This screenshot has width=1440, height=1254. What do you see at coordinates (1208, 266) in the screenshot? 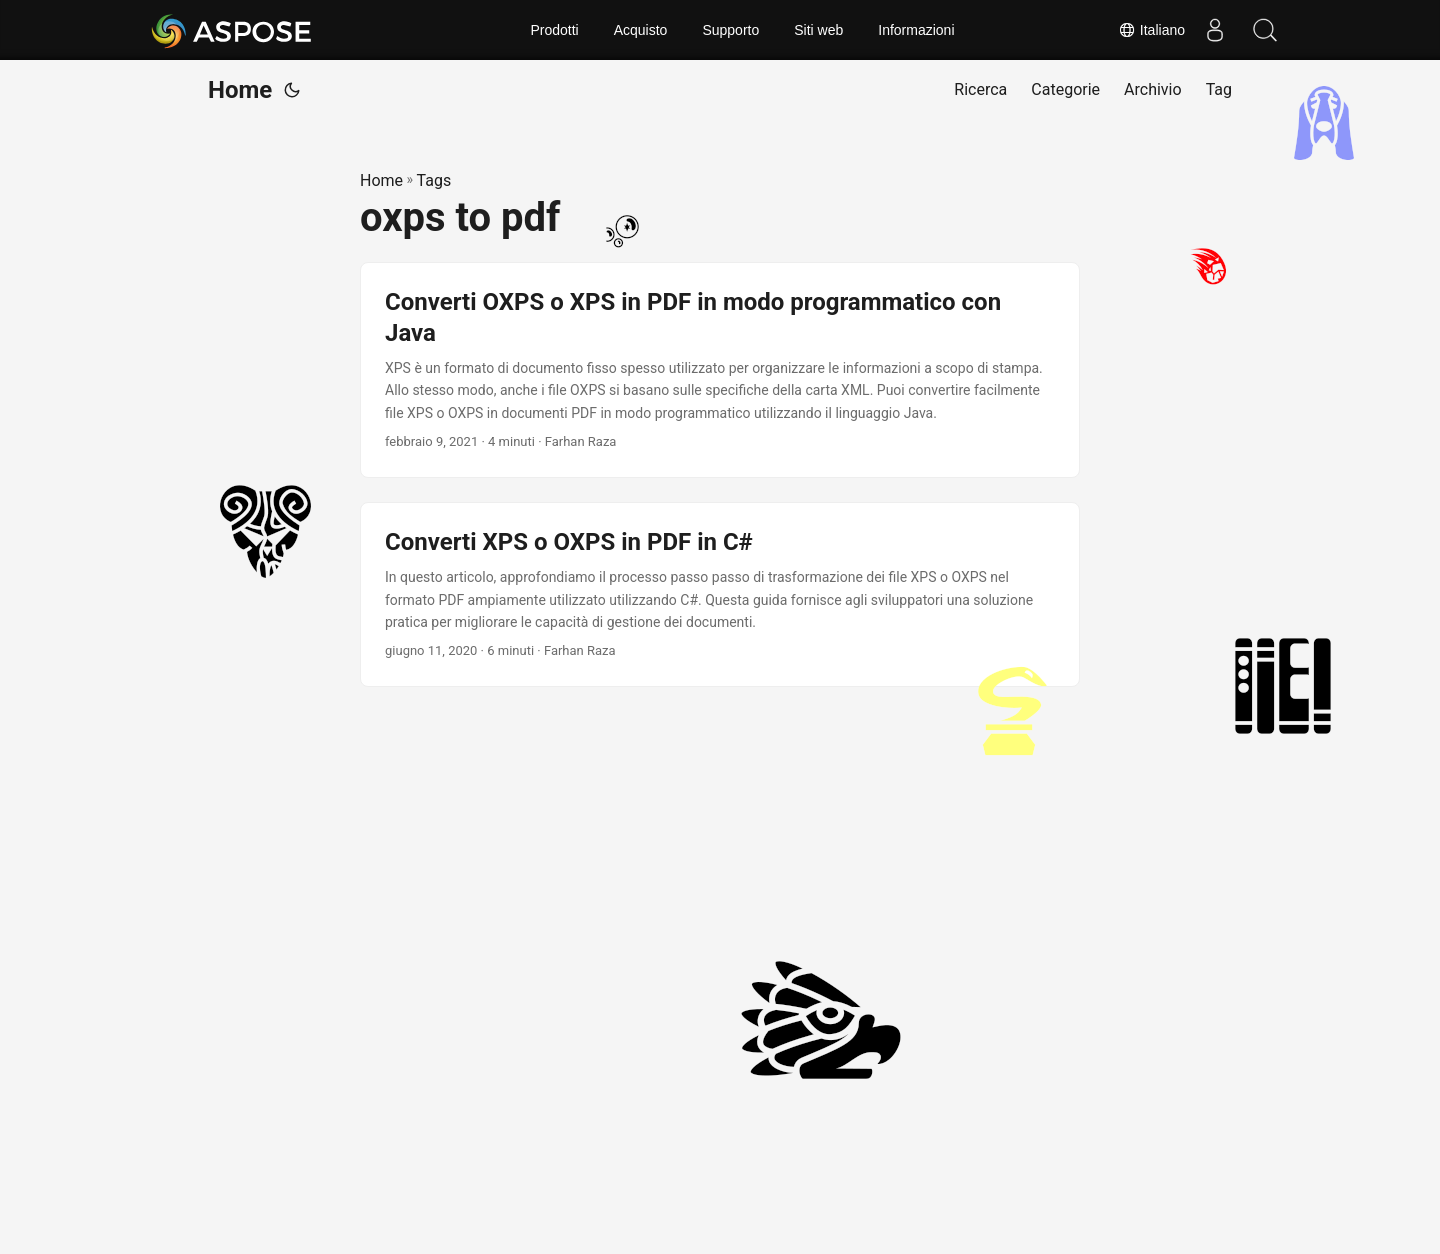
I see `throw charcoal or debris item` at bounding box center [1208, 266].